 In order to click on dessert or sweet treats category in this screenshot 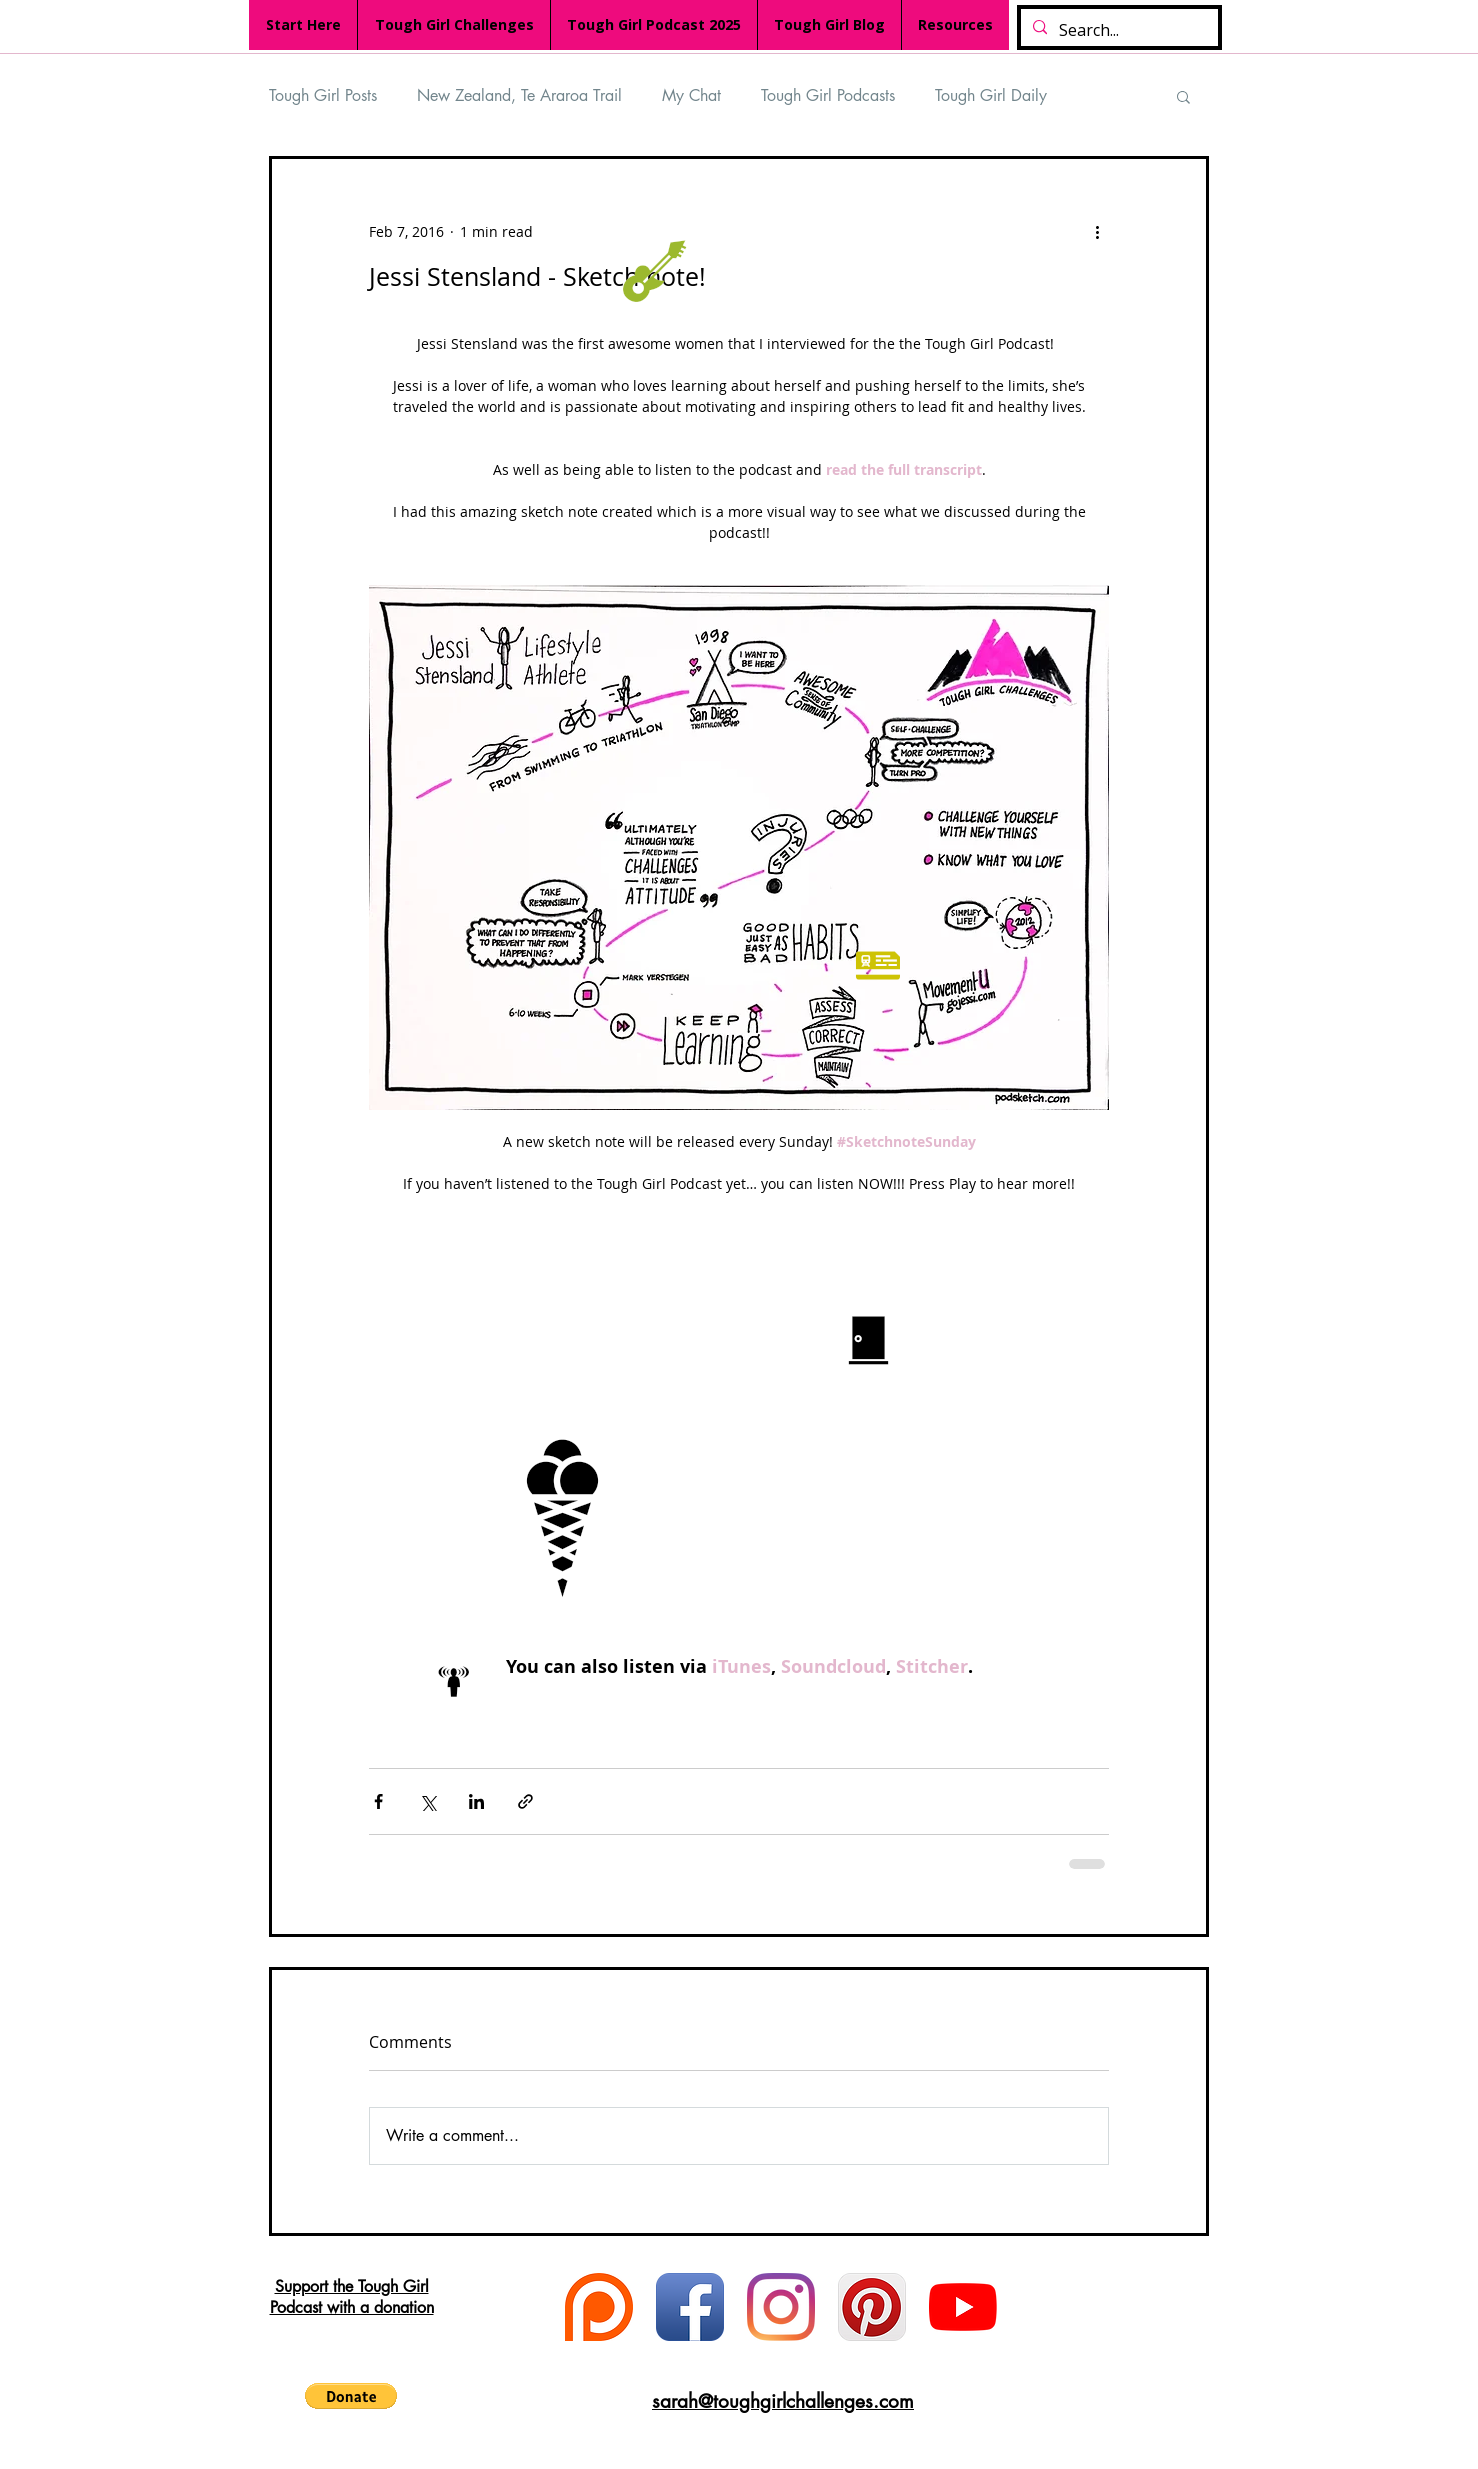, I will do `click(562, 1519)`.